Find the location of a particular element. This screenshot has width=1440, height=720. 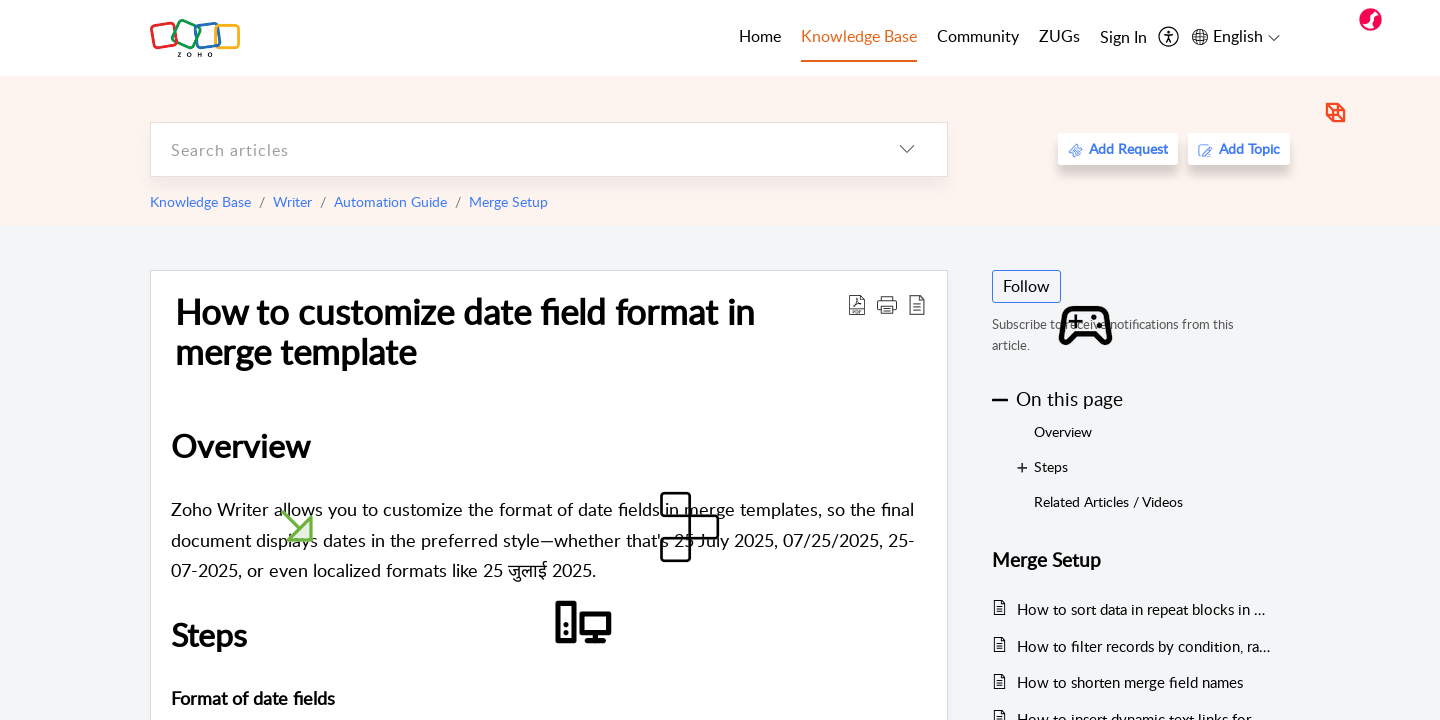

navigate to the next item diagonally is located at coordinates (297, 526).